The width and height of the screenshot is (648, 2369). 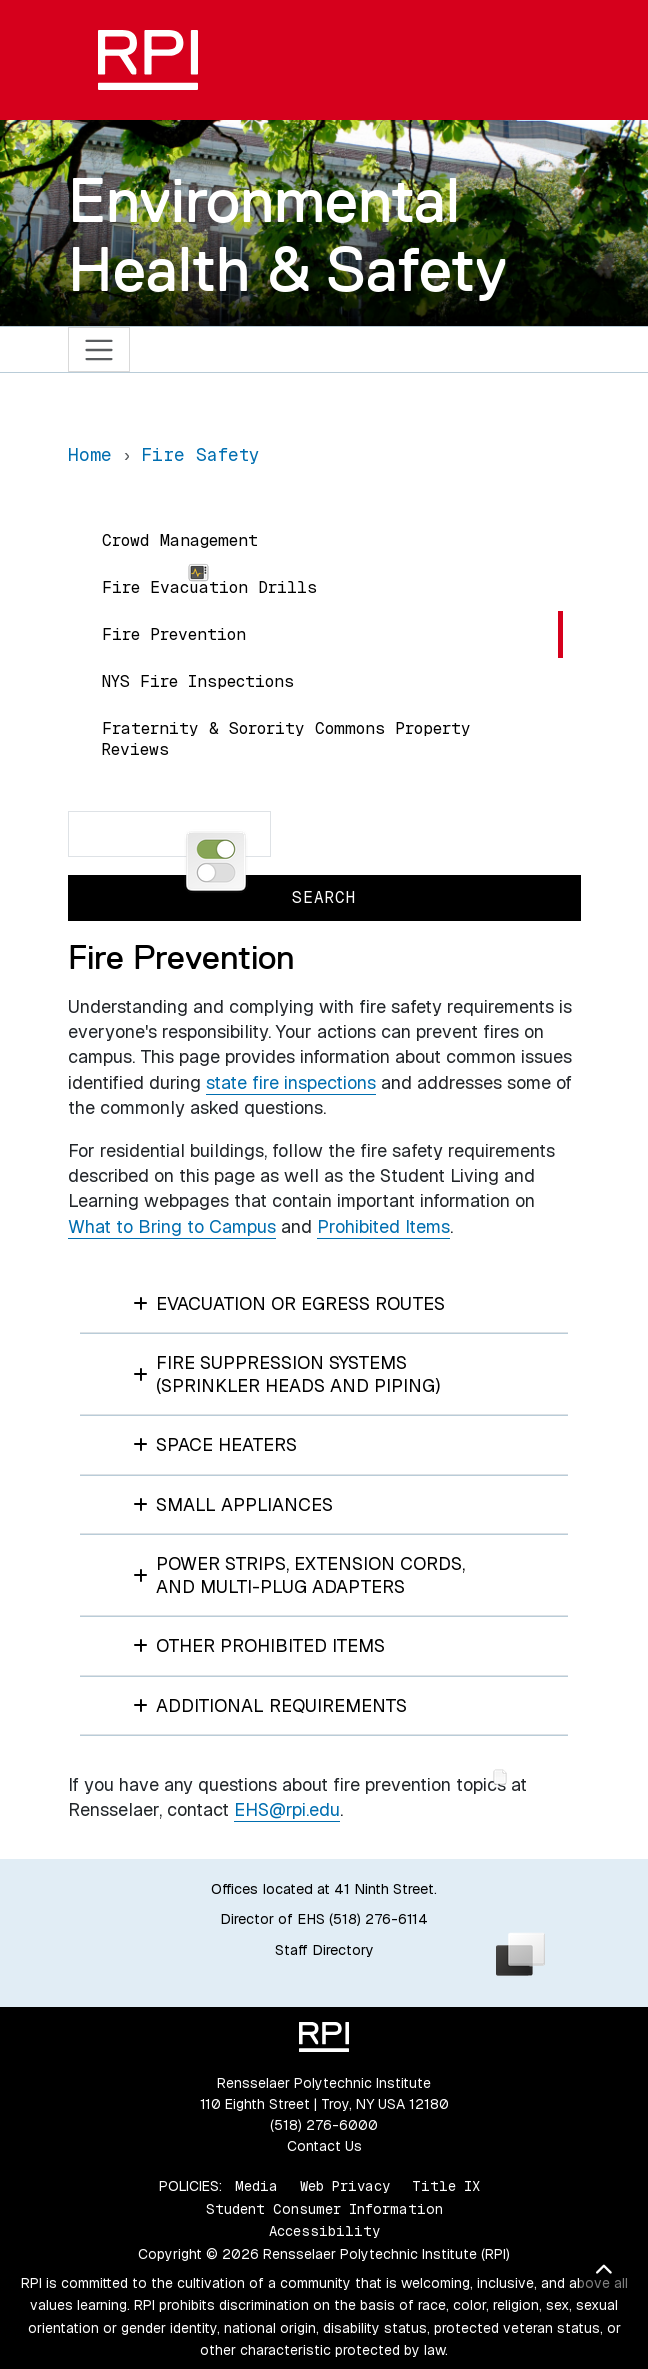 What do you see at coordinates (520, 1955) in the screenshot?
I see `open task view to see all open windows` at bounding box center [520, 1955].